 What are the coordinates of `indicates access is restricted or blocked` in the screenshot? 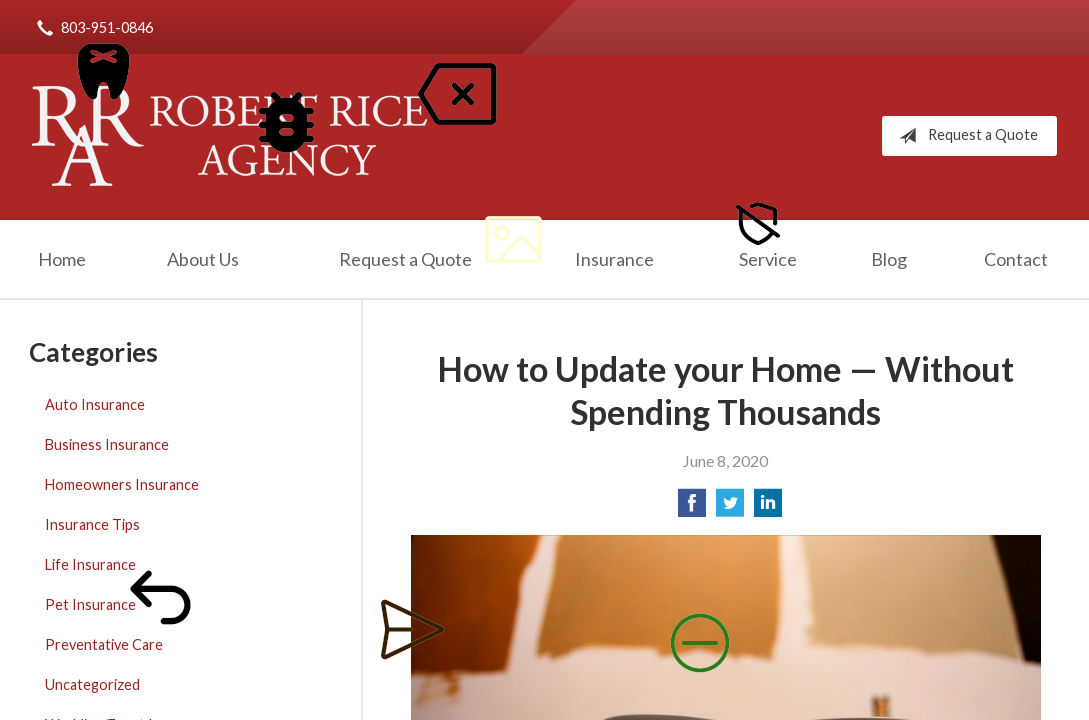 It's located at (700, 643).